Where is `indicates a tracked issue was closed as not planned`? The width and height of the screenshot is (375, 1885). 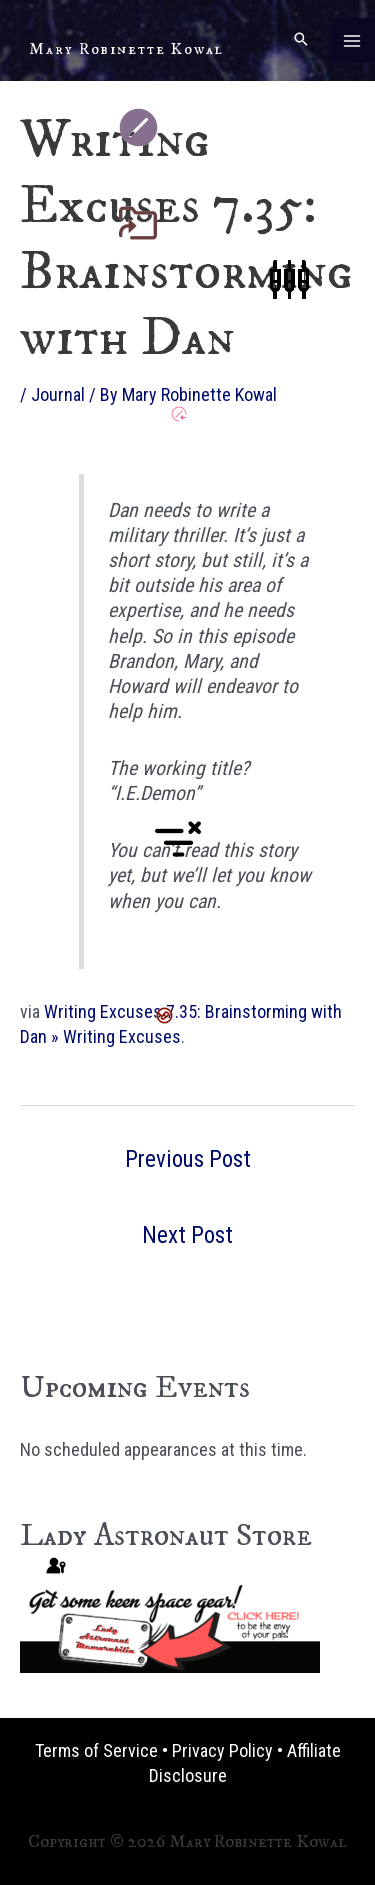
indicates a tracked issue was closed as not planned is located at coordinates (179, 414).